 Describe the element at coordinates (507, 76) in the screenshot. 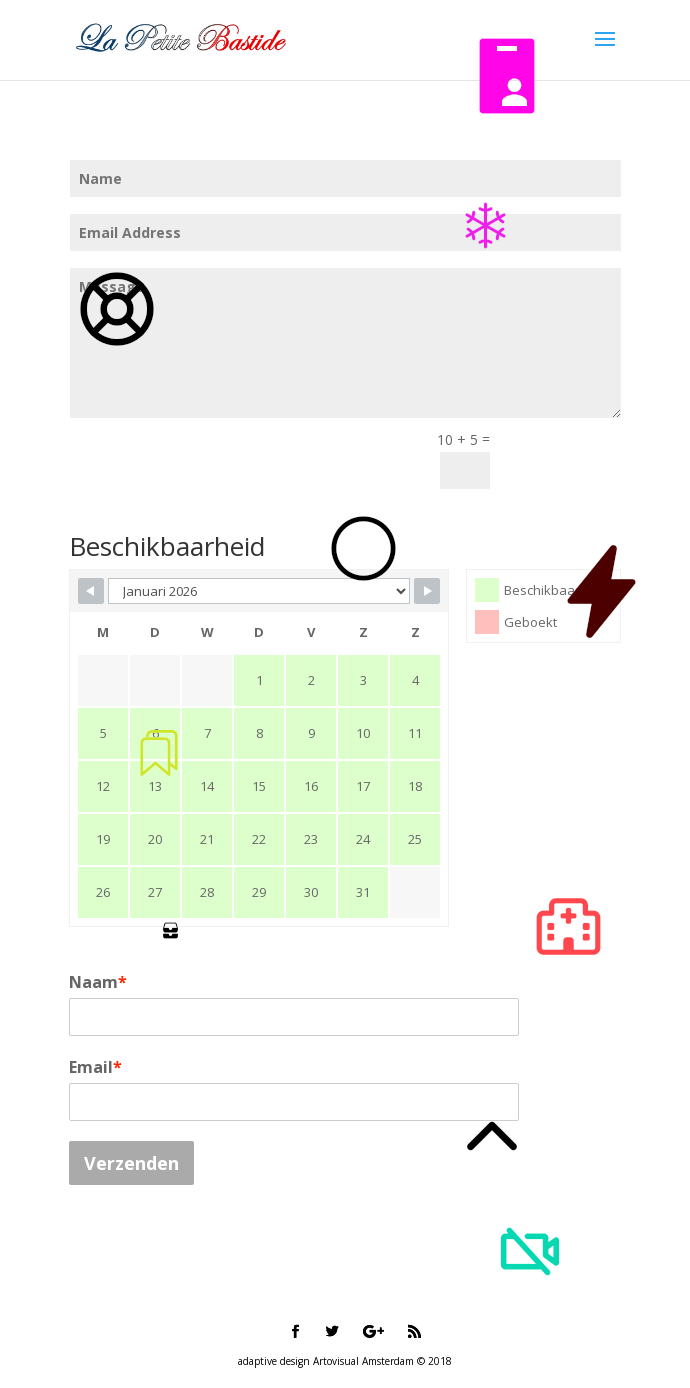

I see `view your profile or identification details` at that location.